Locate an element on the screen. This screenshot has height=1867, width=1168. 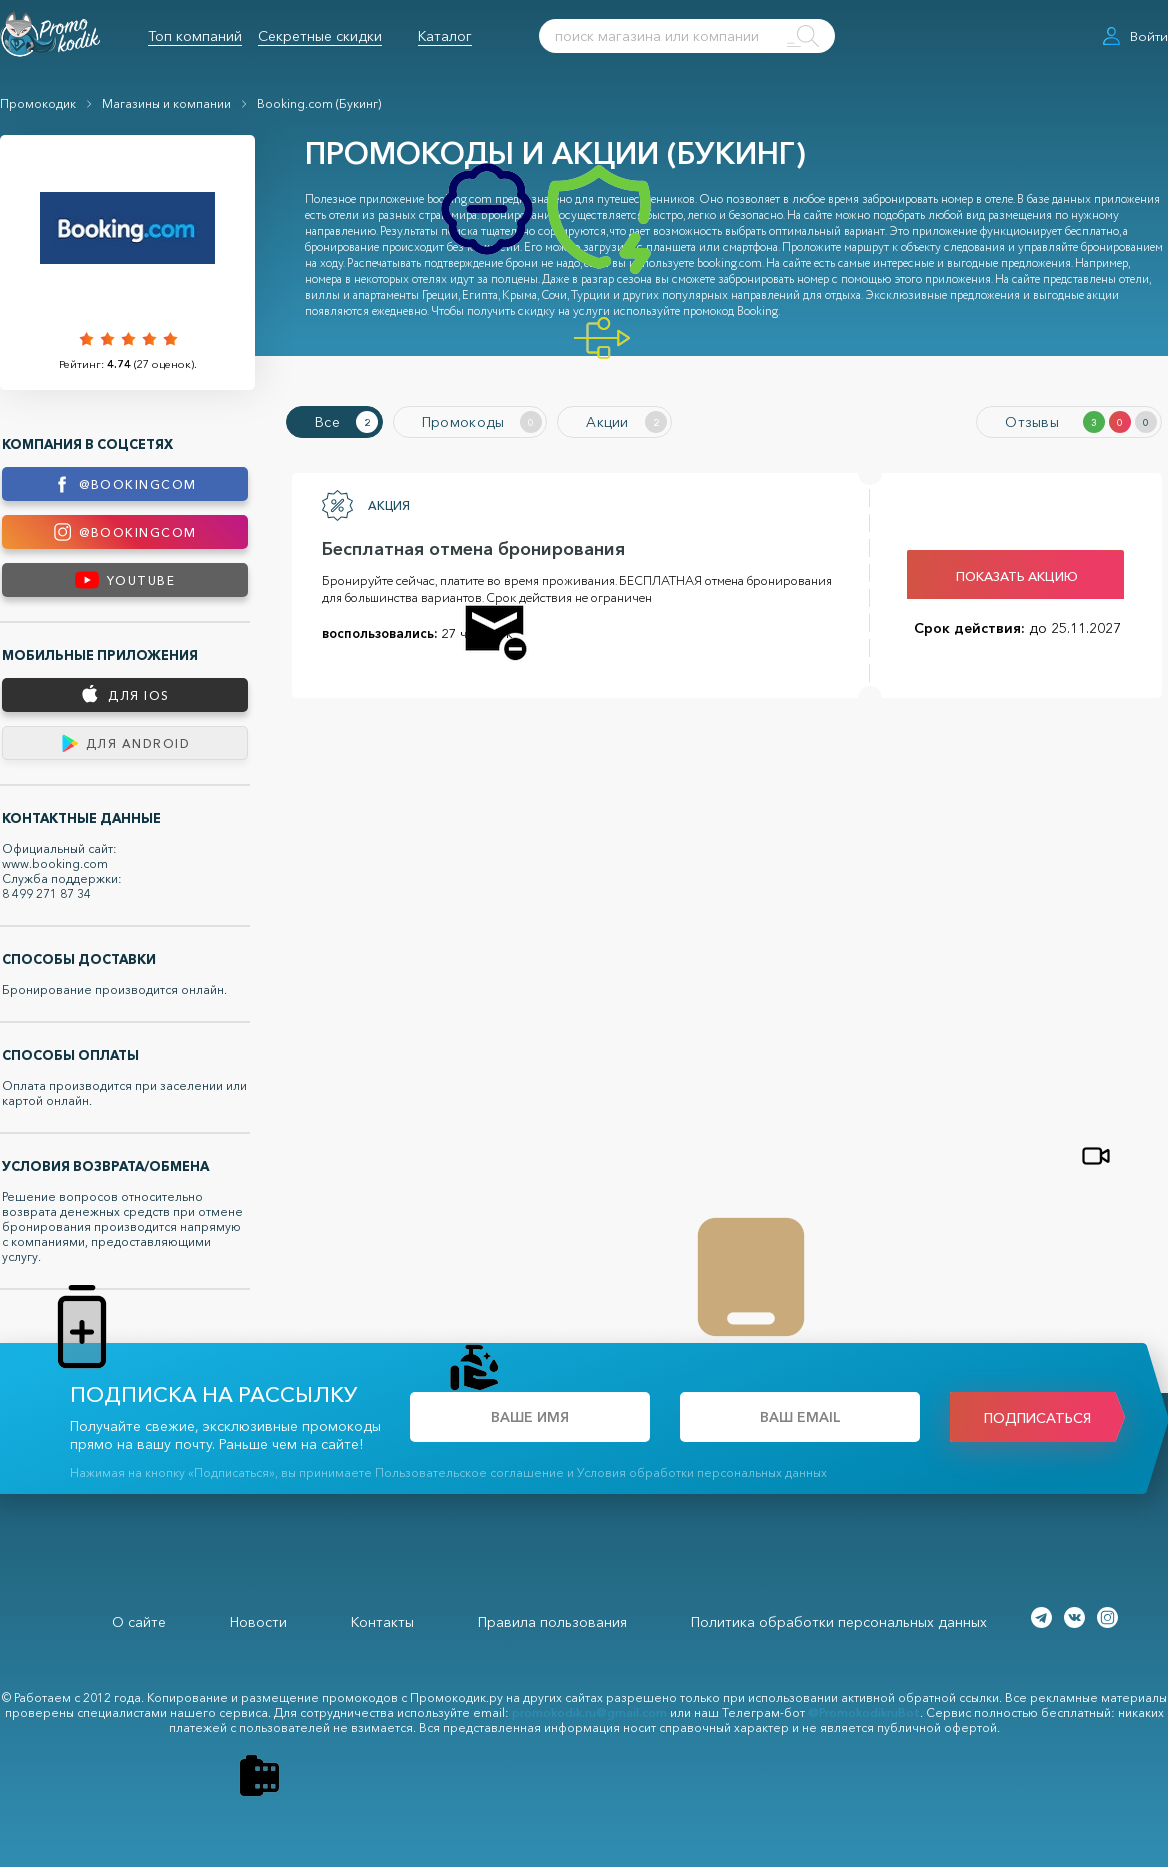
enable power-saving security mode is located at coordinates (599, 217).